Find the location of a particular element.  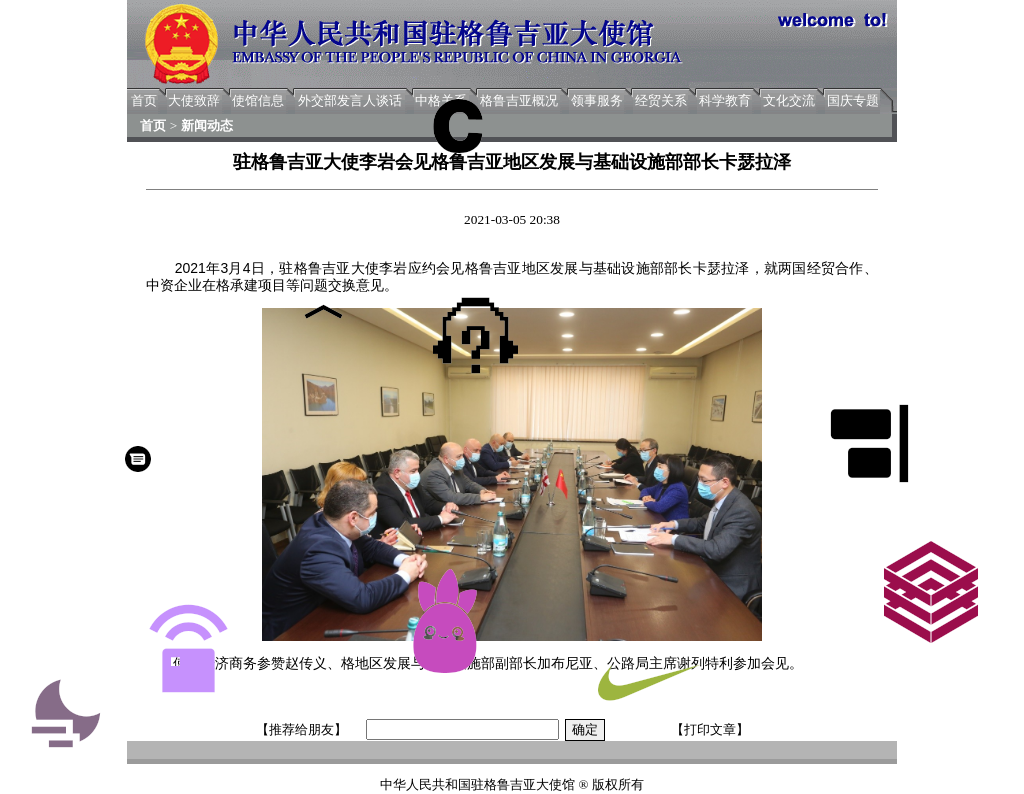

C programming language logo is located at coordinates (458, 126).